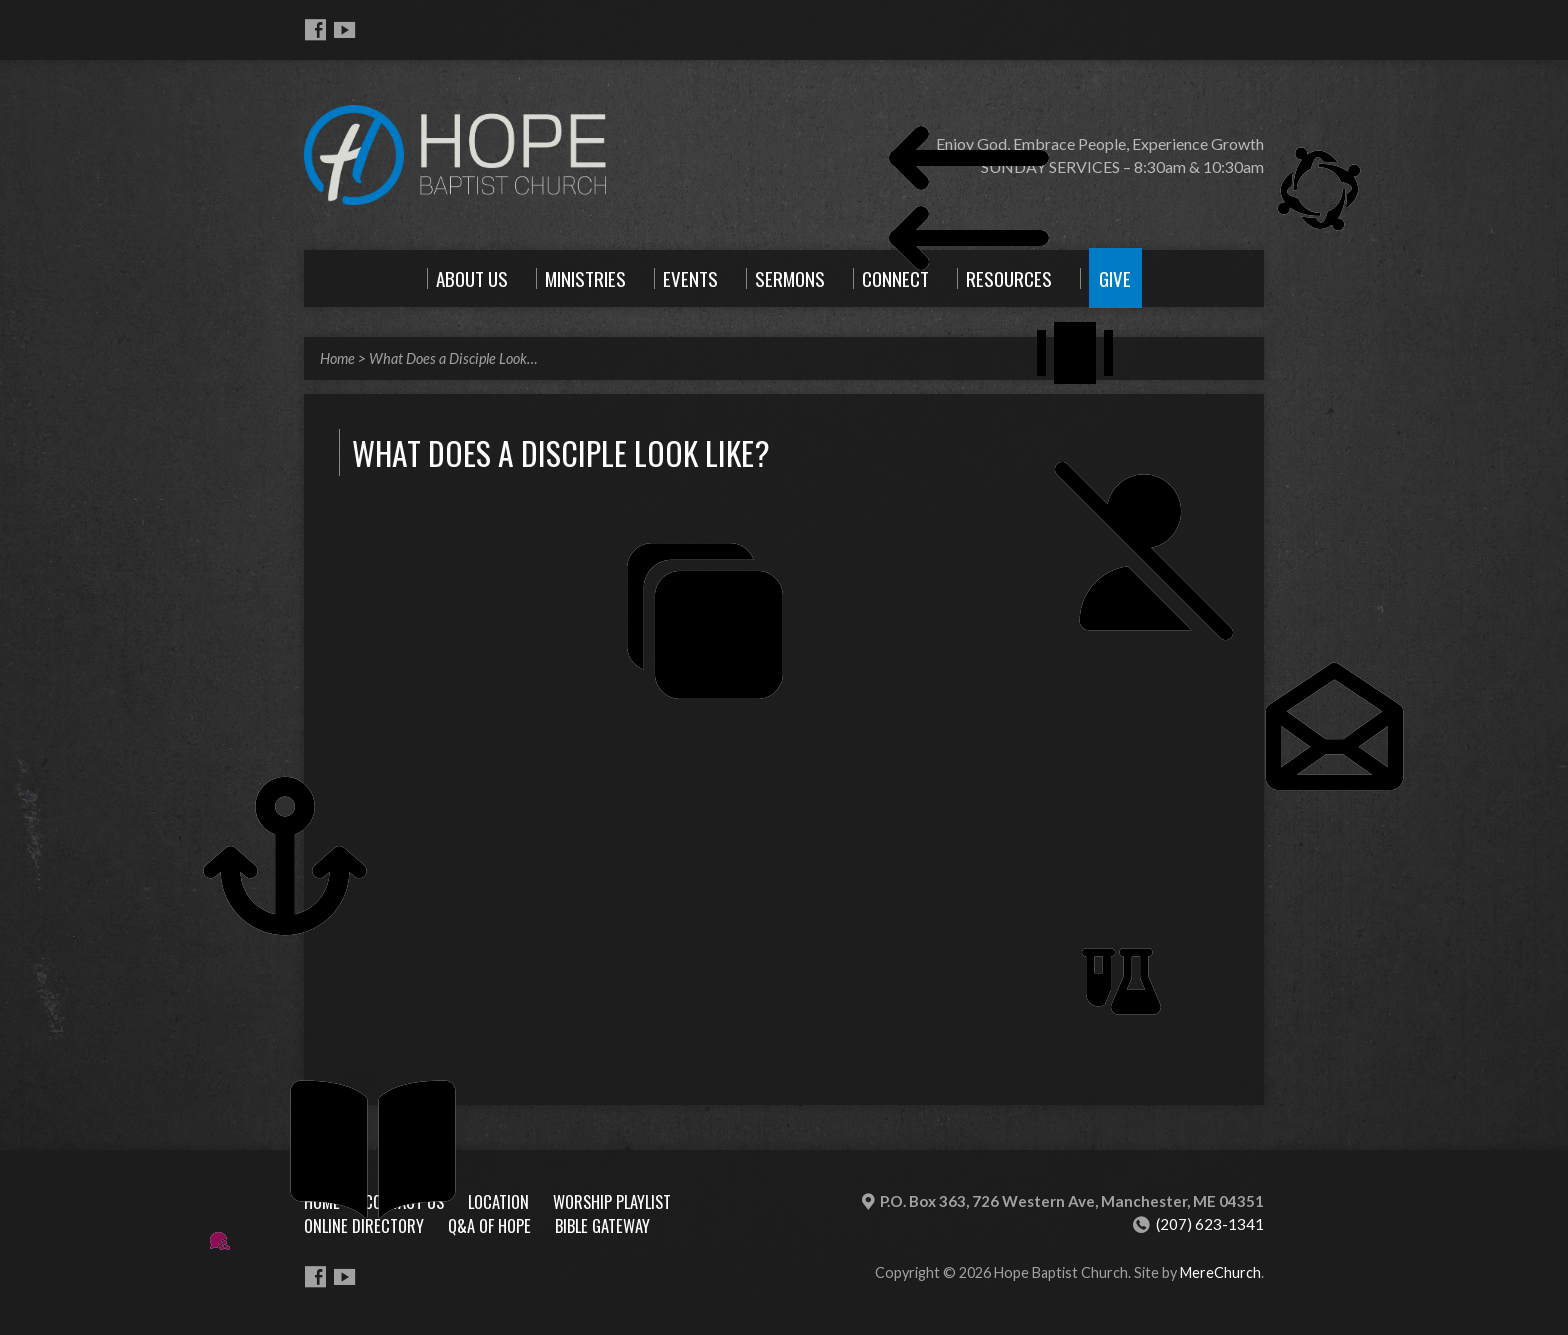 The image size is (1568, 1335). Describe the element at coordinates (285, 856) in the screenshot. I see `create an anchor link or bookmark point` at that location.